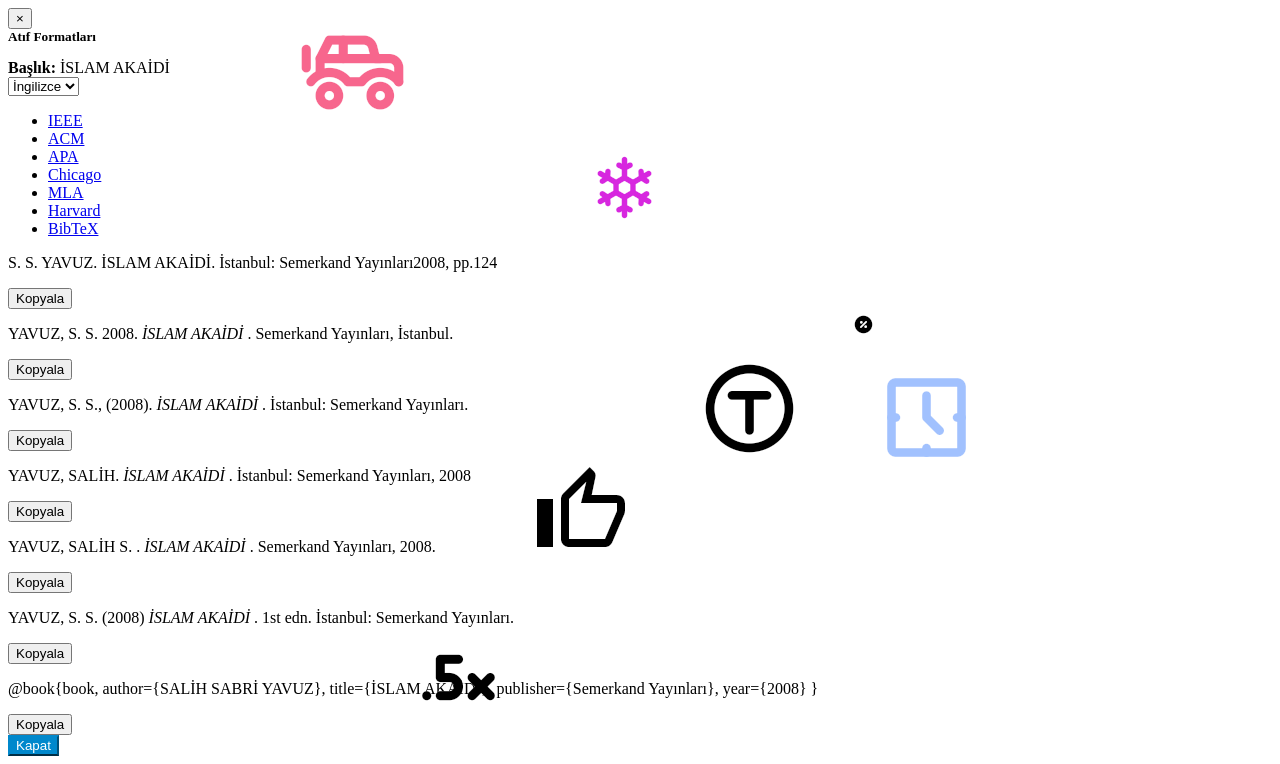 Image resolution: width=1280 pixels, height=764 pixels. Describe the element at coordinates (749, 408) in the screenshot. I see `visit thingiverse for 3D printable models` at that location.